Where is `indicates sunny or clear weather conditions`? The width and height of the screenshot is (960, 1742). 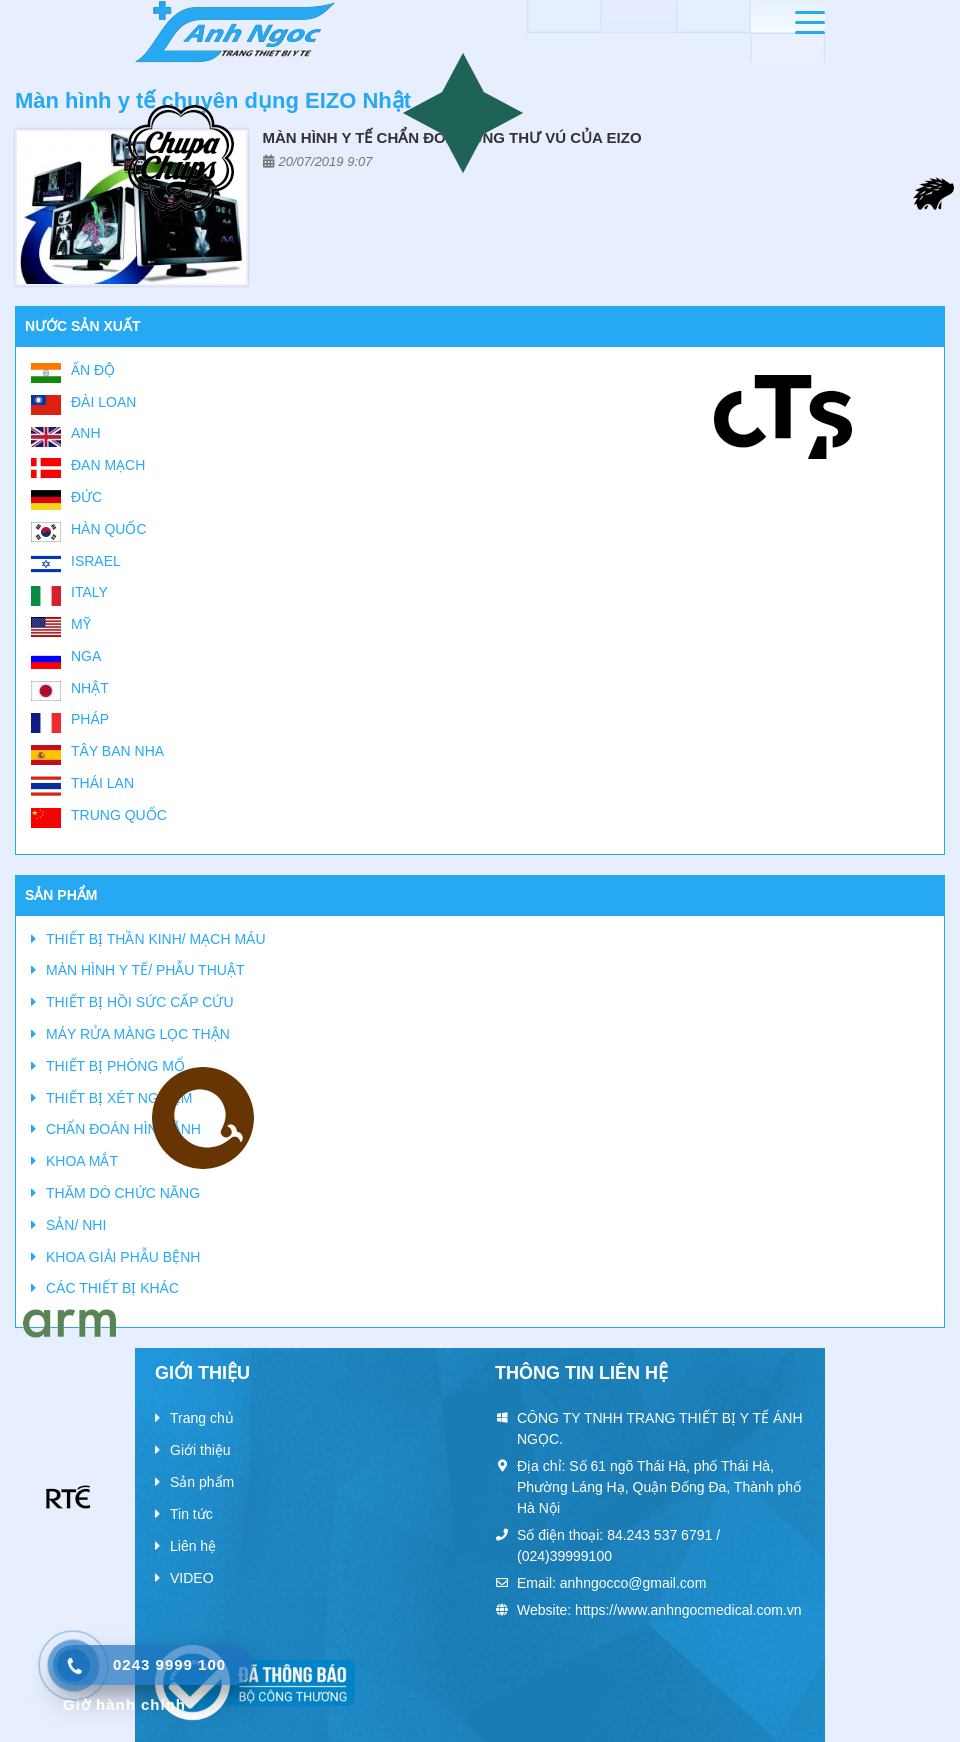 indicates sunny or clear weather conditions is located at coordinates (463, 113).